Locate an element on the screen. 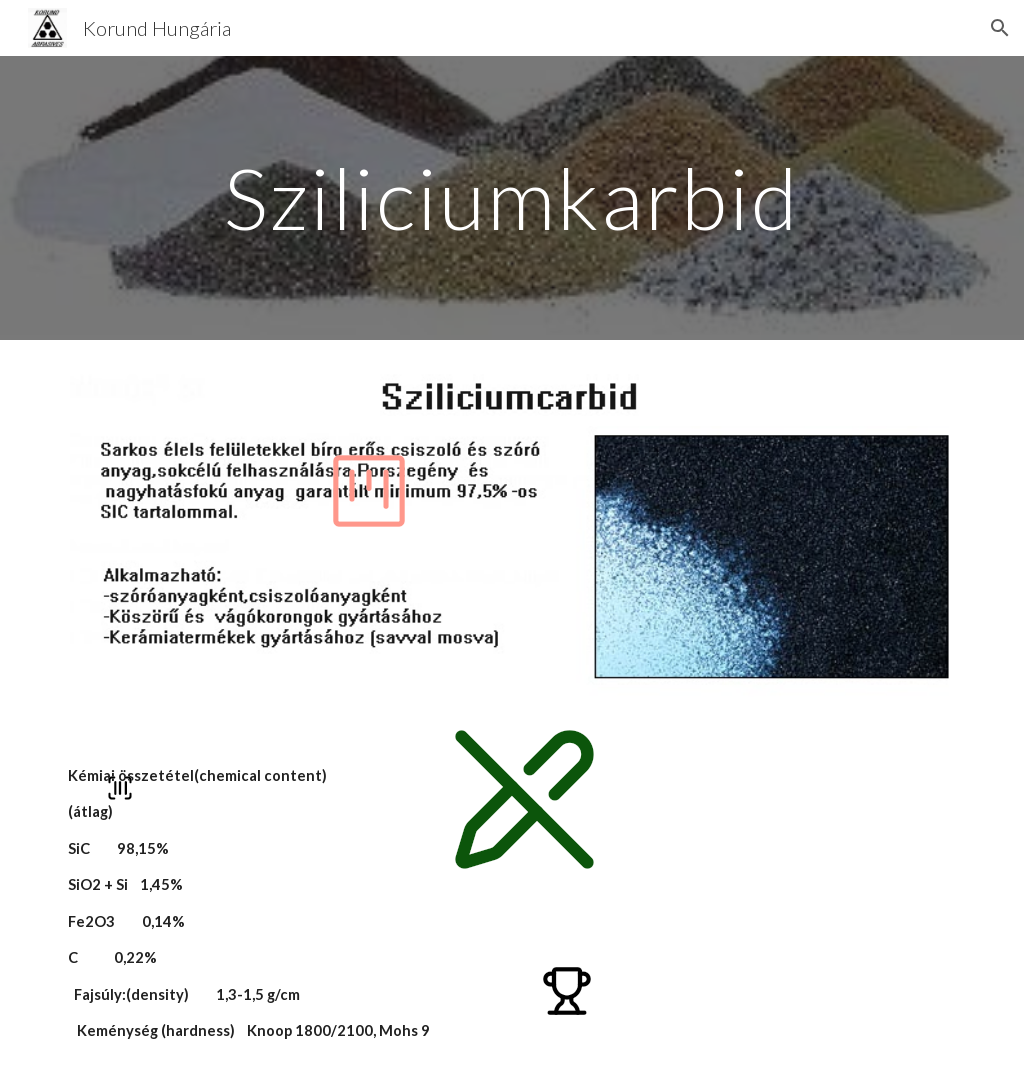 The width and height of the screenshot is (1024, 1075). view achievements or awards is located at coordinates (567, 991).